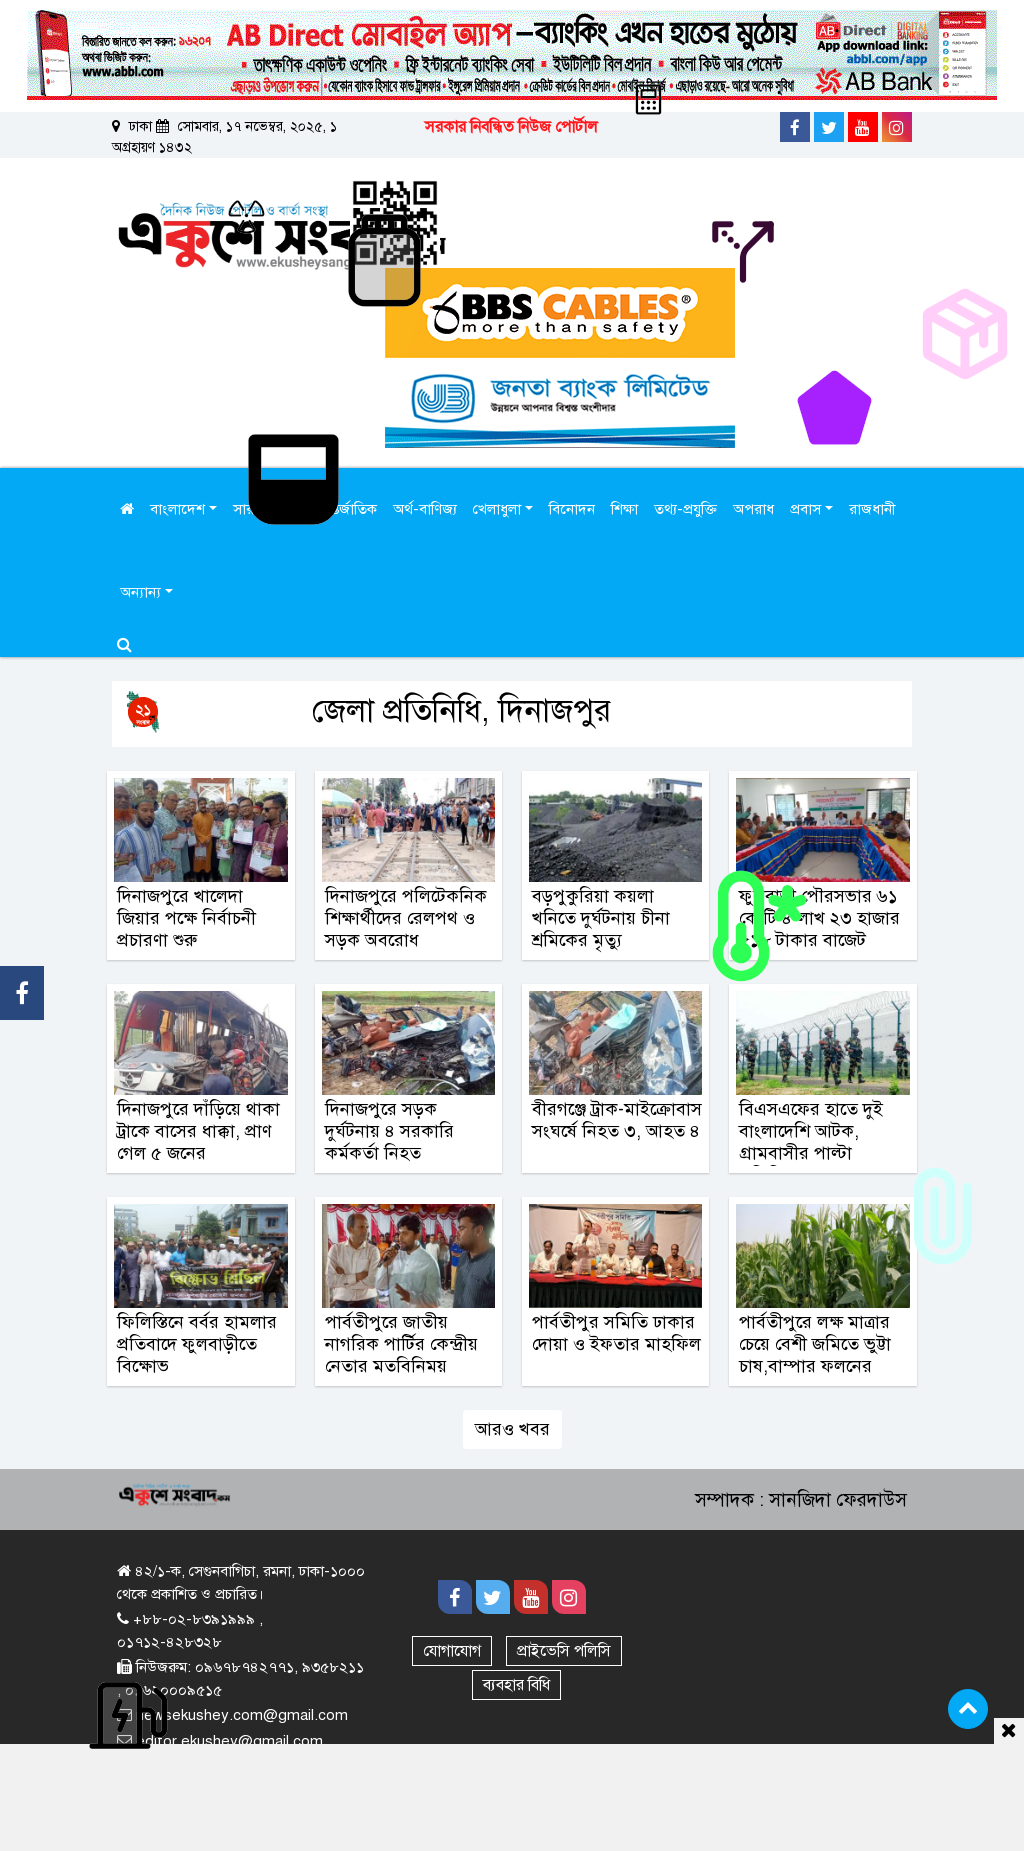 The width and height of the screenshot is (1024, 1851). I want to click on attach a file to your message, so click(943, 1216).